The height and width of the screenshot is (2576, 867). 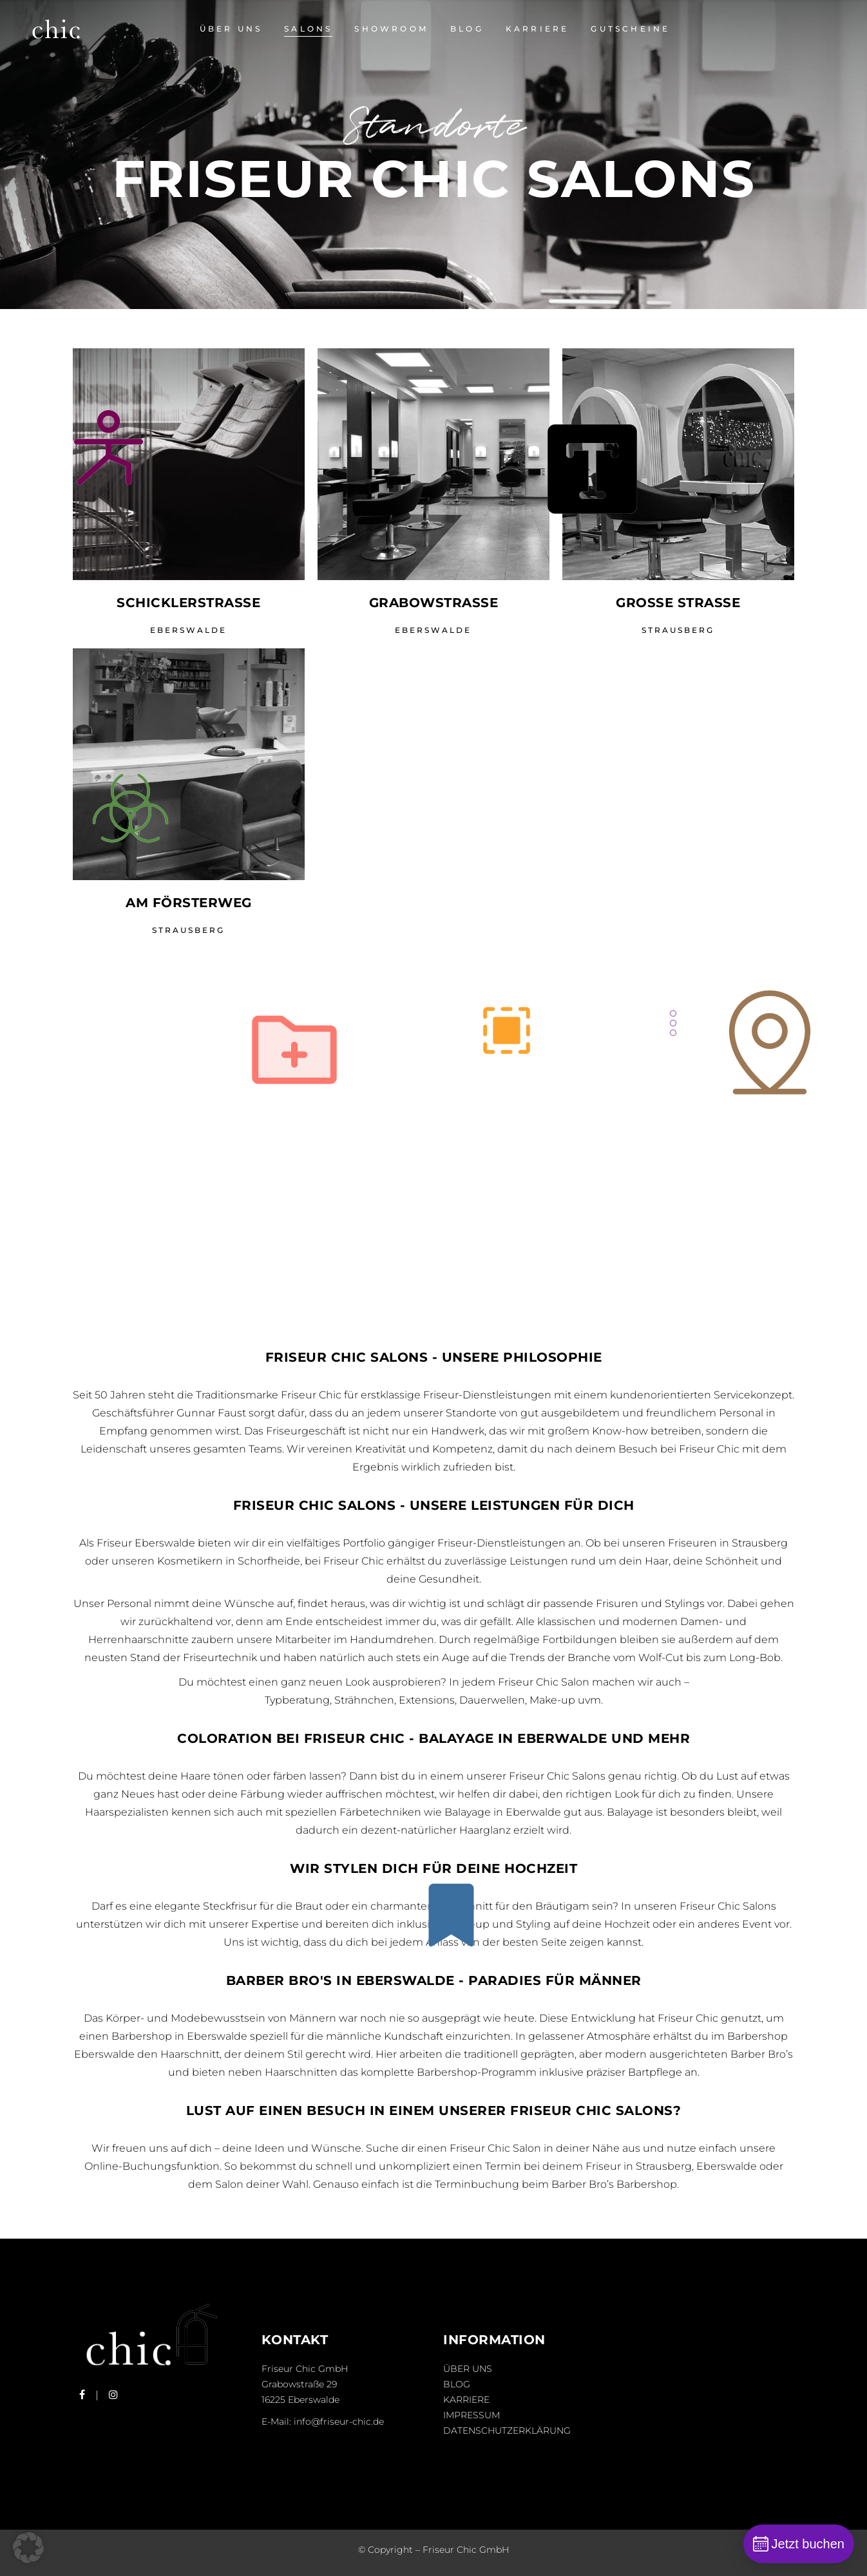 What do you see at coordinates (108, 450) in the screenshot?
I see `access tai chi or meditation exercises` at bounding box center [108, 450].